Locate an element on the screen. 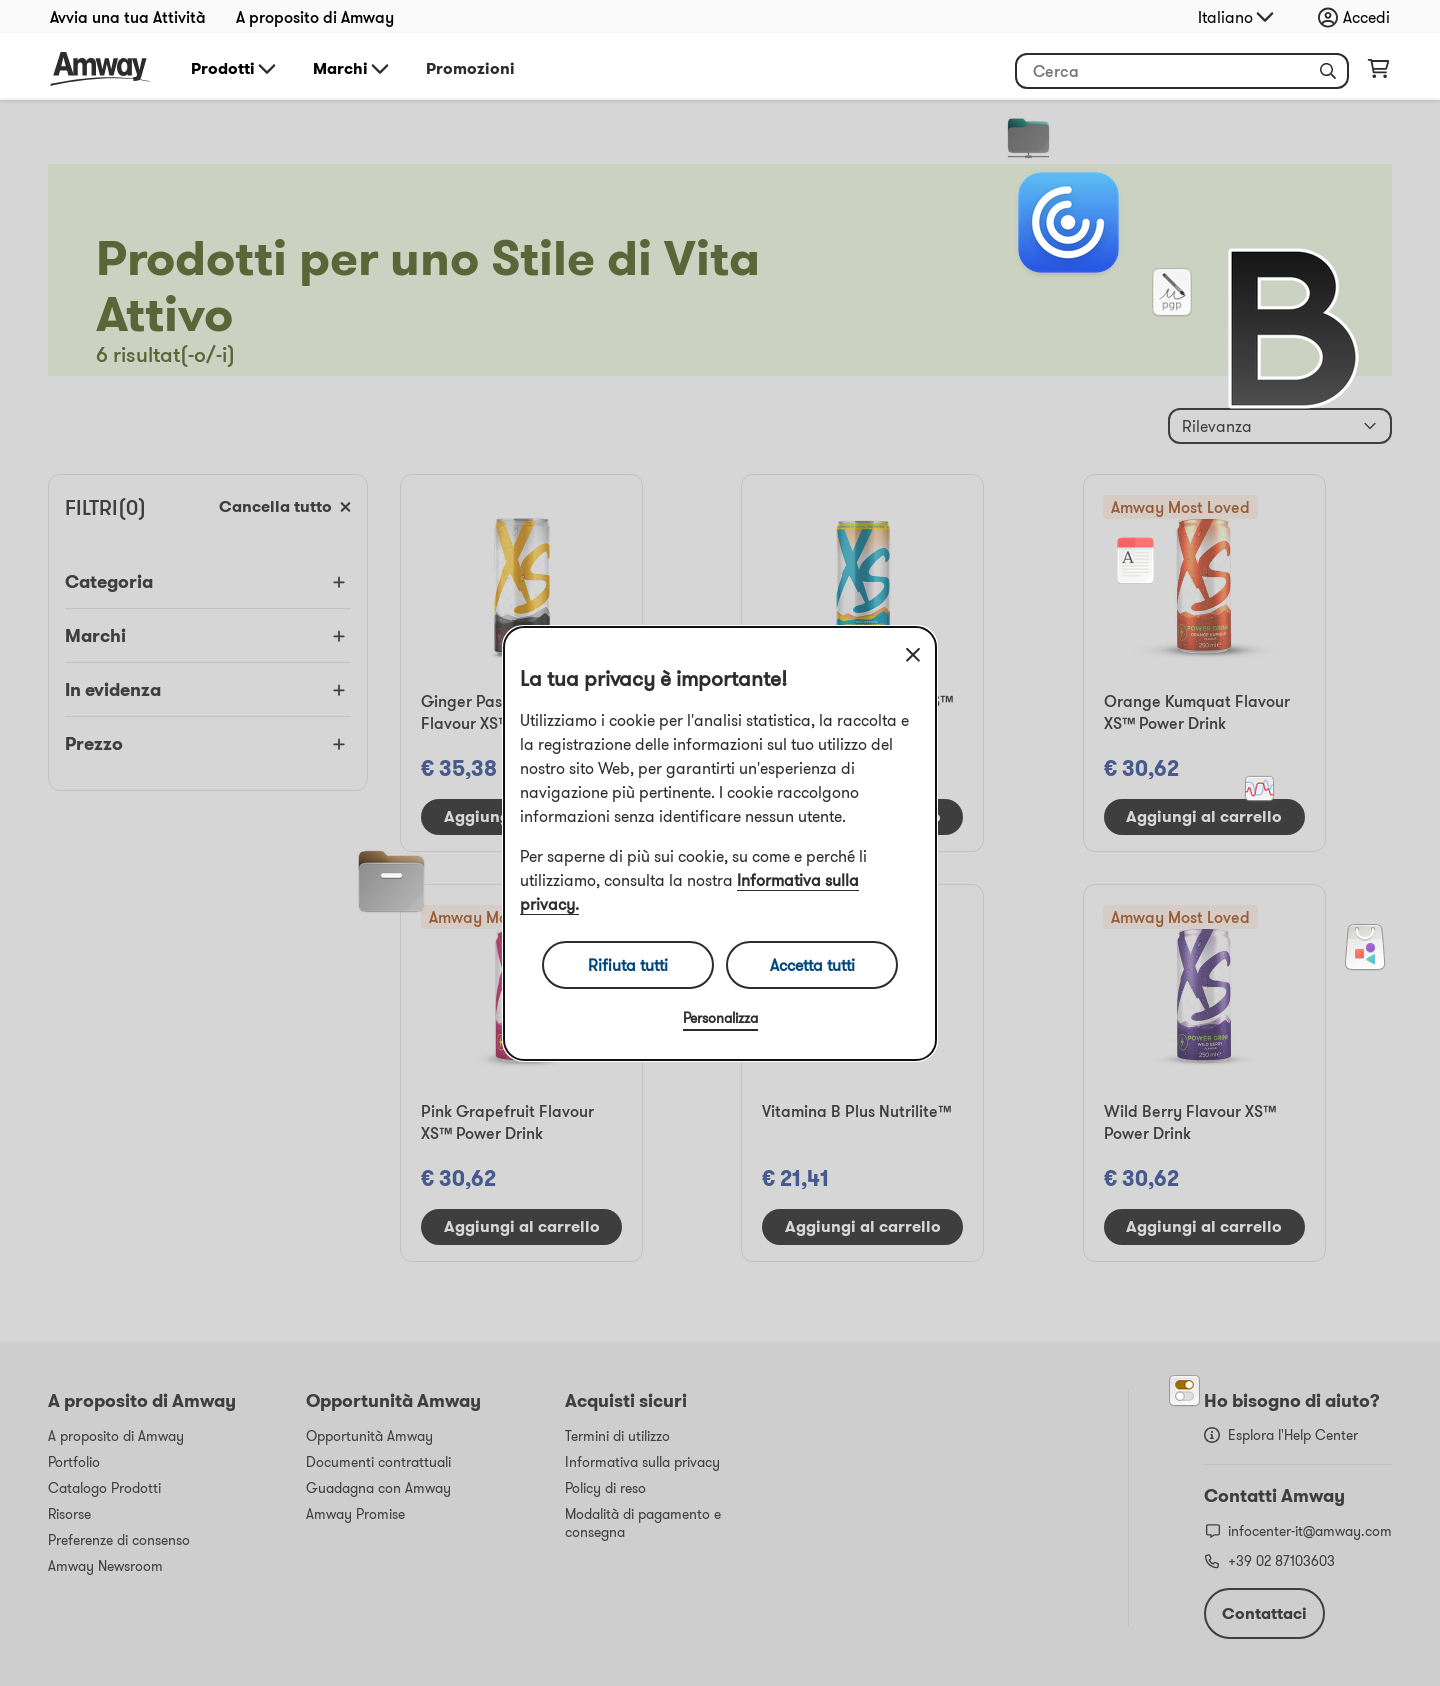  a PGP signature file for verifying authenticity is located at coordinates (1172, 292).